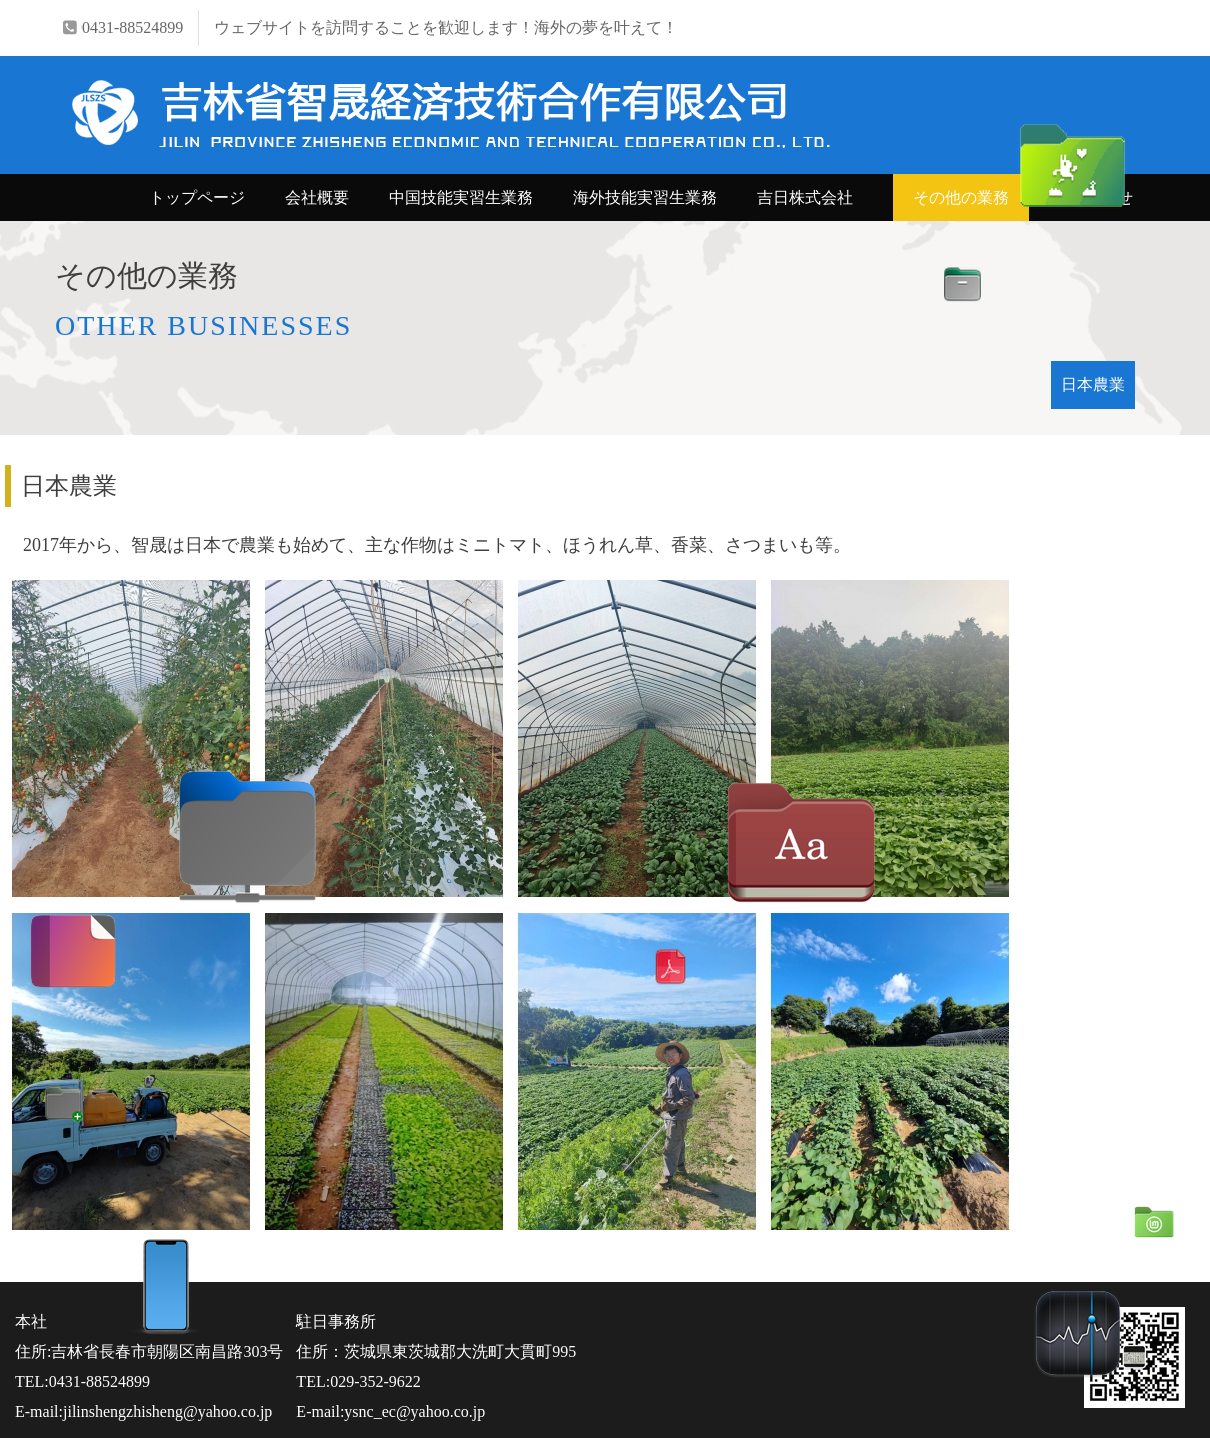 This screenshot has height=1438, width=1210. What do you see at coordinates (1072, 168) in the screenshot?
I see `open your gamejolt games folder` at bounding box center [1072, 168].